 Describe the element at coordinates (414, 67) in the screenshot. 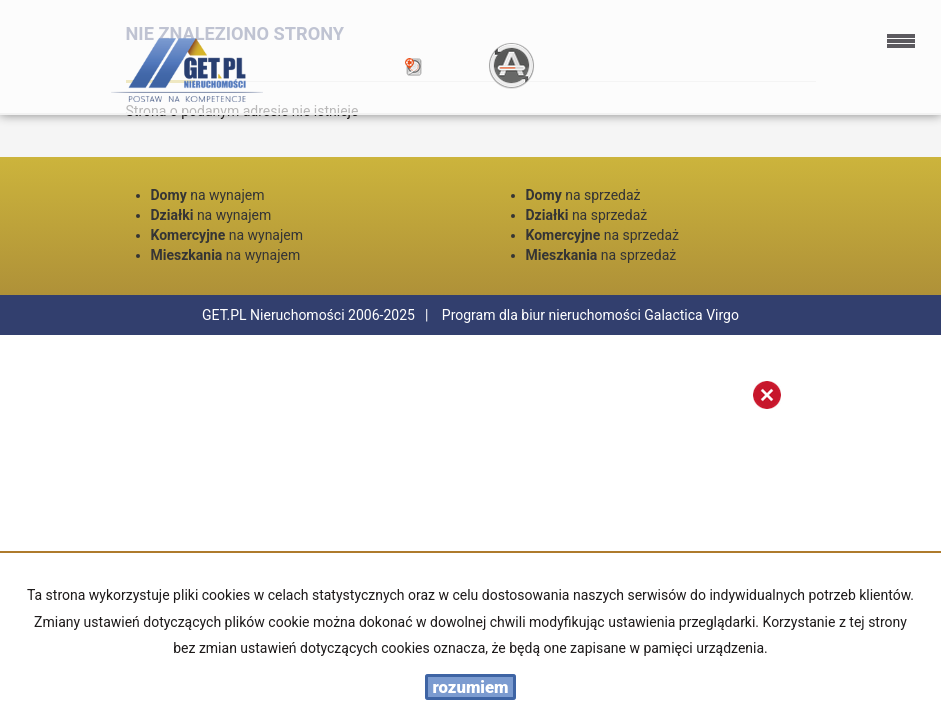

I see `launch the ubiquity ubuntu installer` at that location.